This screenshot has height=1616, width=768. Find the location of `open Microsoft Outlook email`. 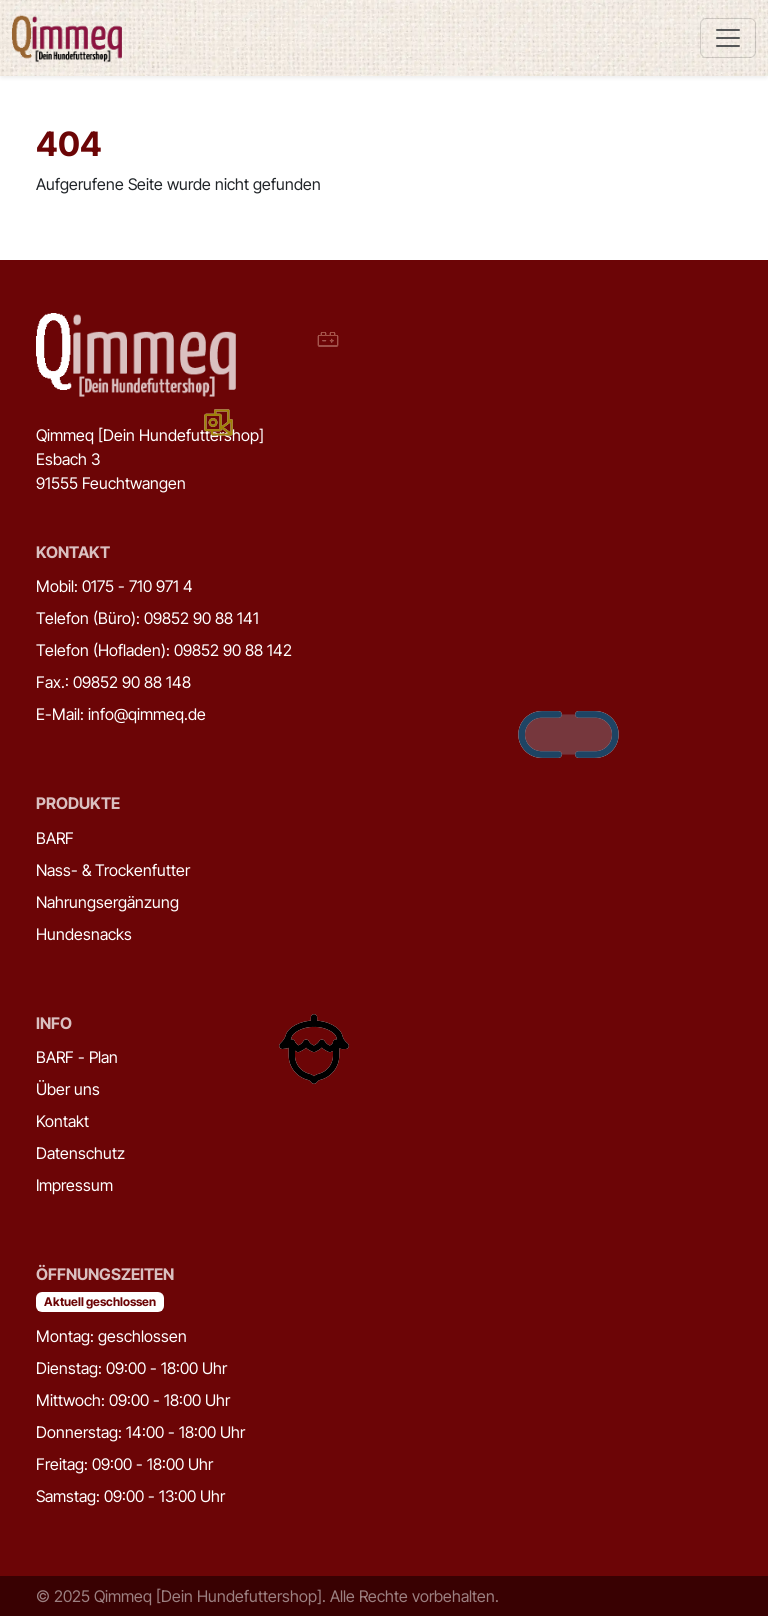

open Microsoft Outlook email is located at coordinates (218, 422).